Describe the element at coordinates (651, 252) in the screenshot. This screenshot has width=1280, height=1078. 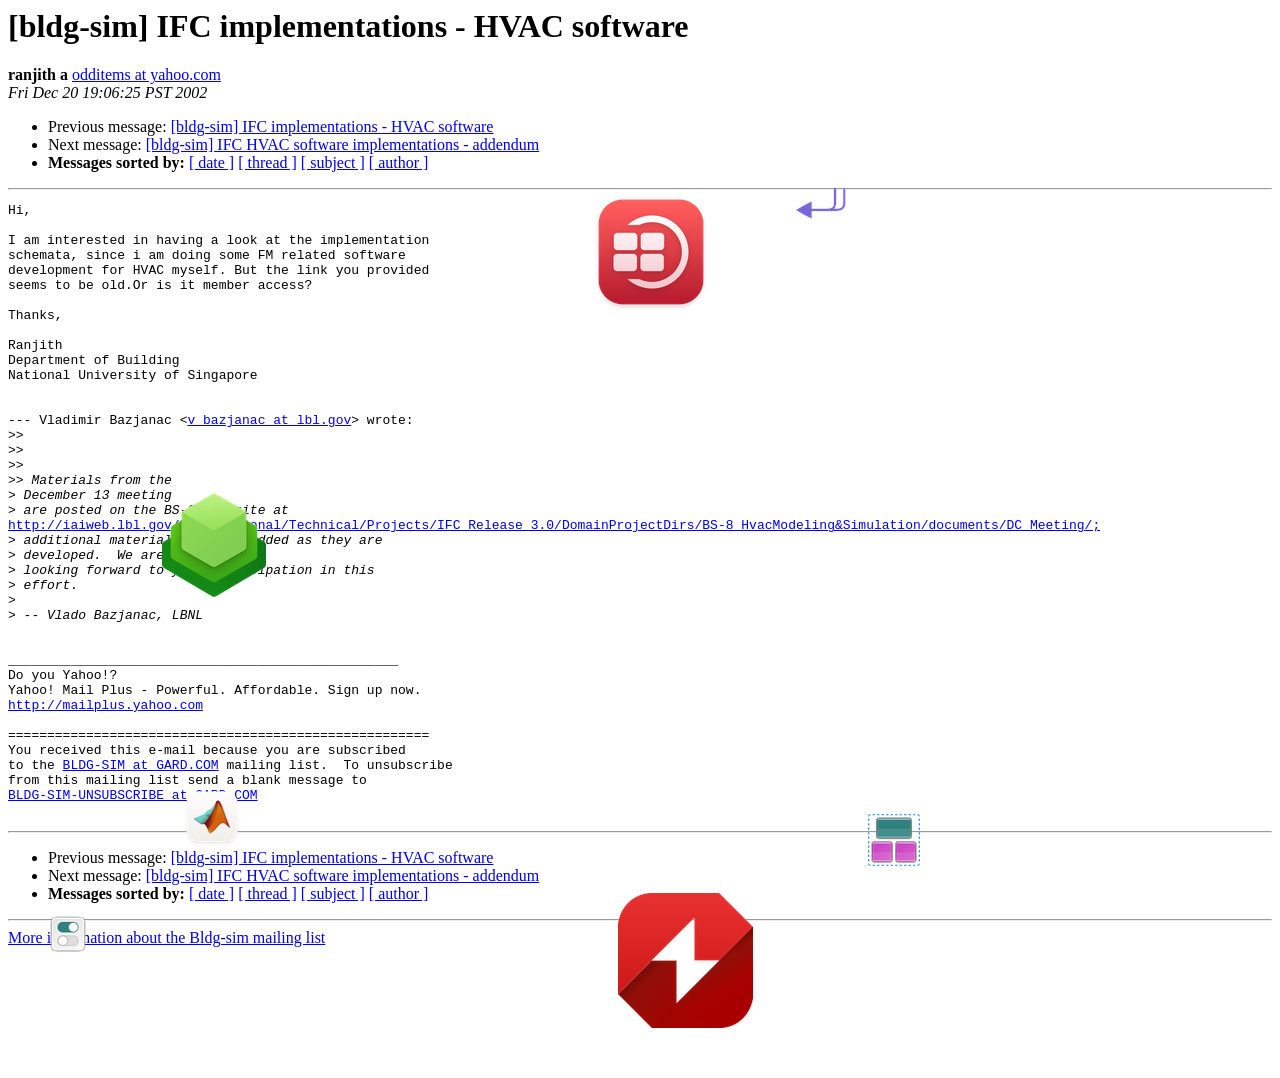
I see `open budgie desktop window previews app` at that location.